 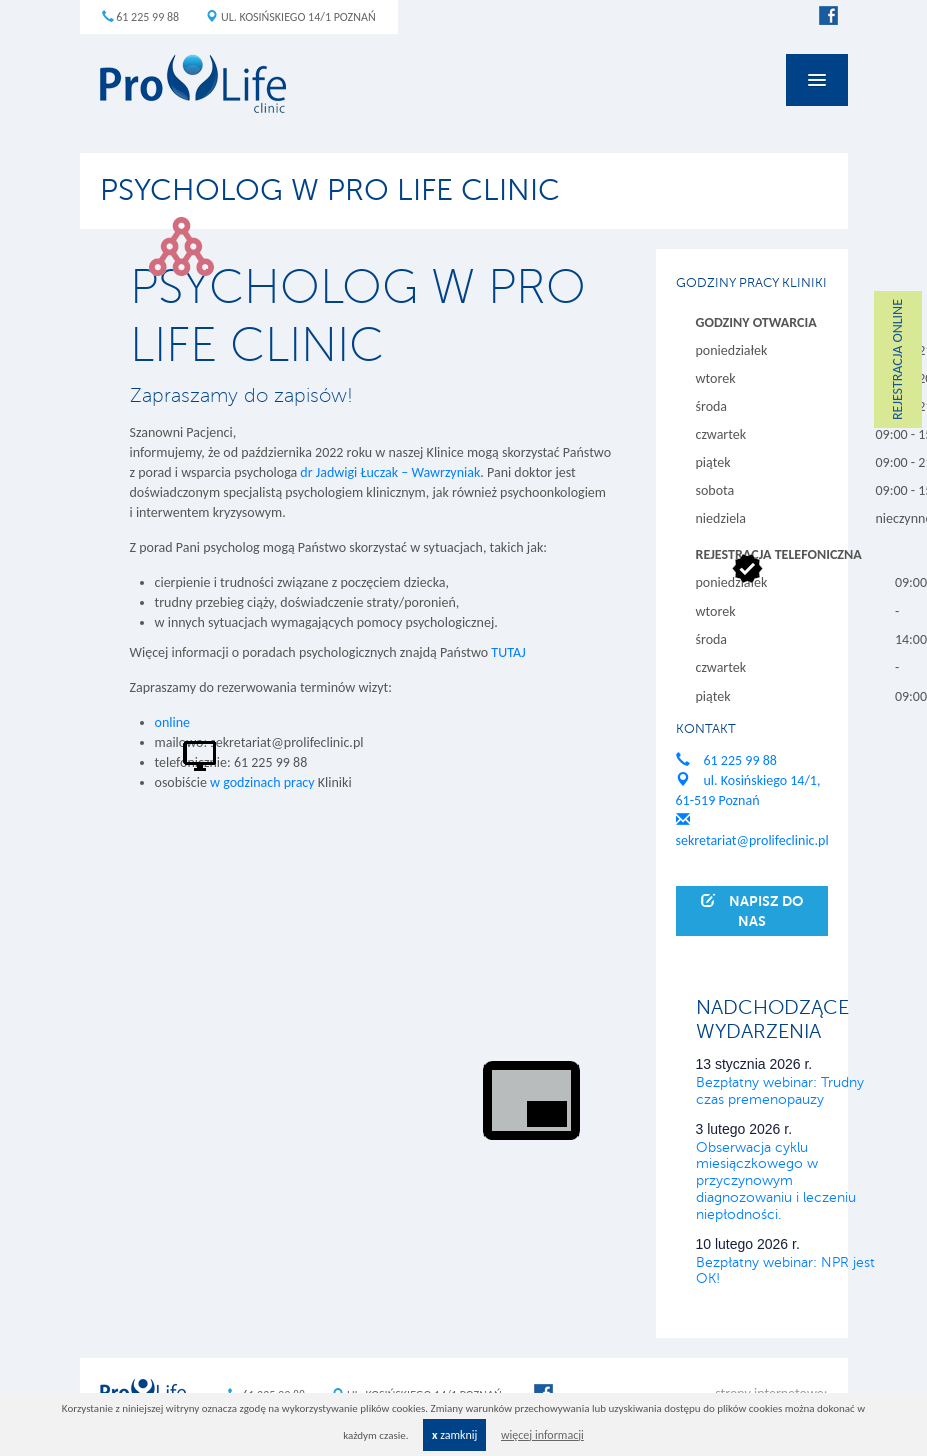 What do you see at coordinates (181, 246) in the screenshot?
I see `view organizational hierarchy` at bounding box center [181, 246].